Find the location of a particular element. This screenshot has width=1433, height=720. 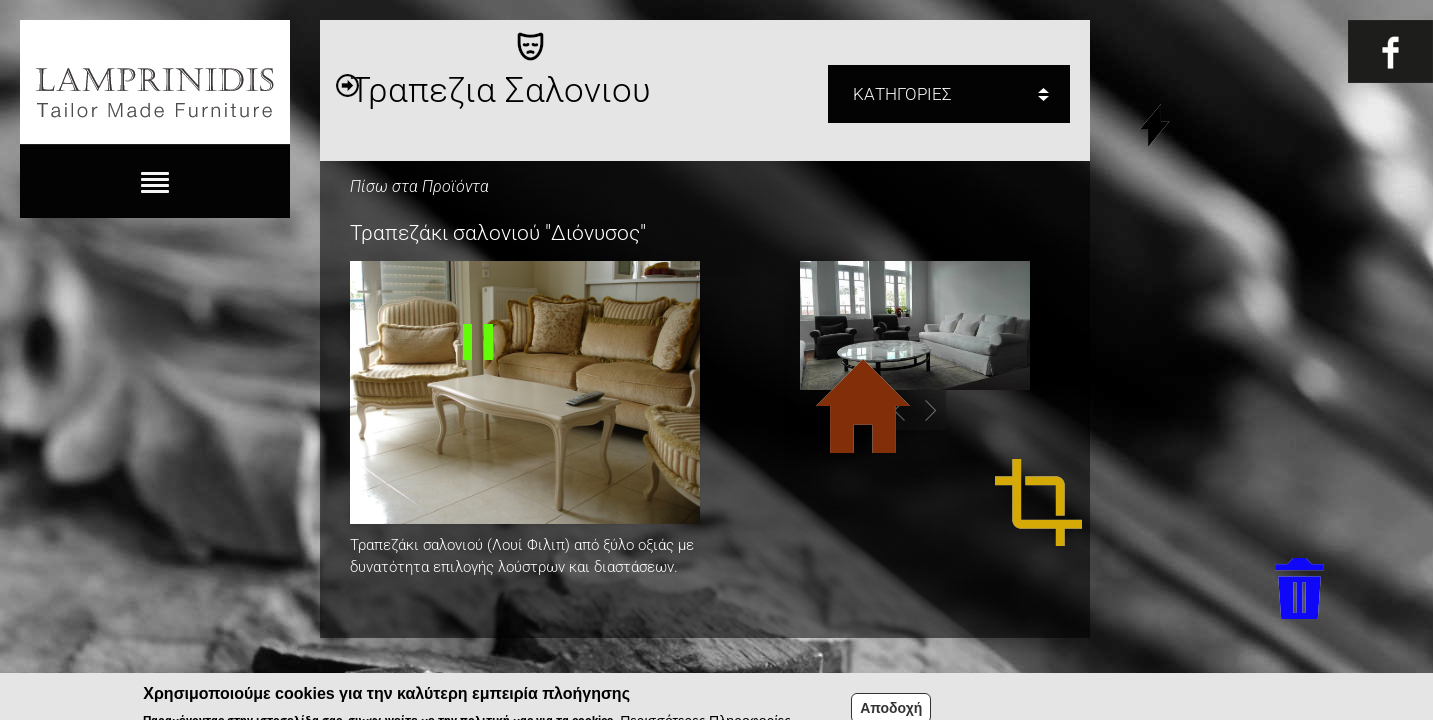

navigate to the next item or screen is located at coordinates (347, 85).